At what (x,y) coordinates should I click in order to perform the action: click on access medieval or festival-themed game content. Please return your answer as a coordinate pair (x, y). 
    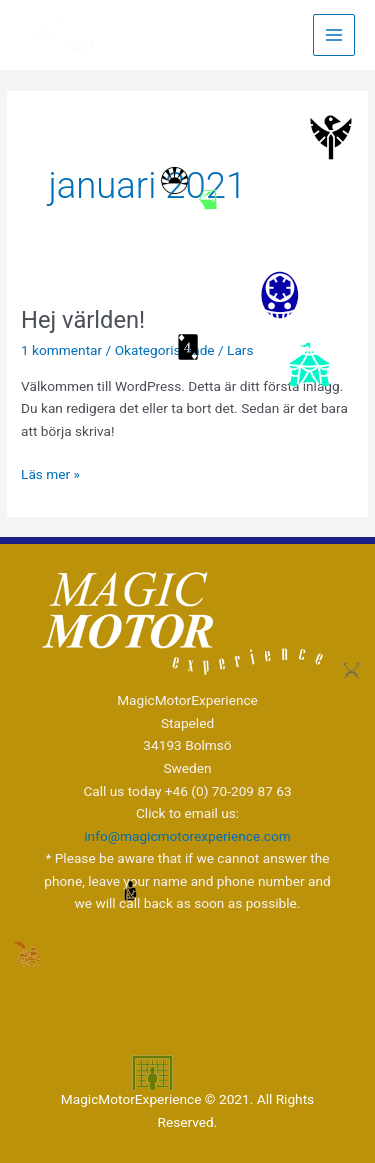
    Looking at the image, I should click on (309, 364).